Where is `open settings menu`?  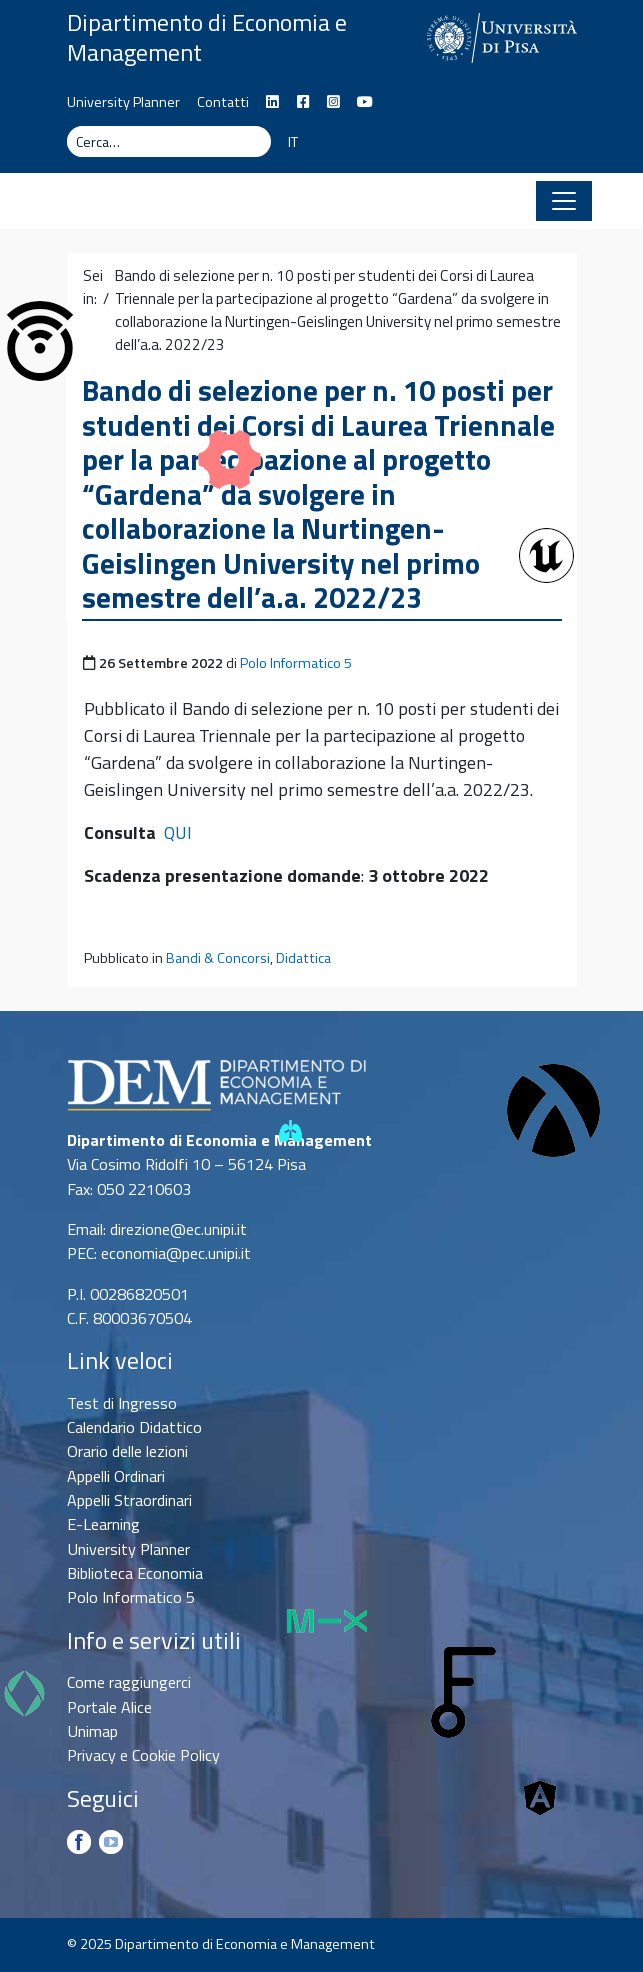 open settings menu is located at coordinates (229, 459).